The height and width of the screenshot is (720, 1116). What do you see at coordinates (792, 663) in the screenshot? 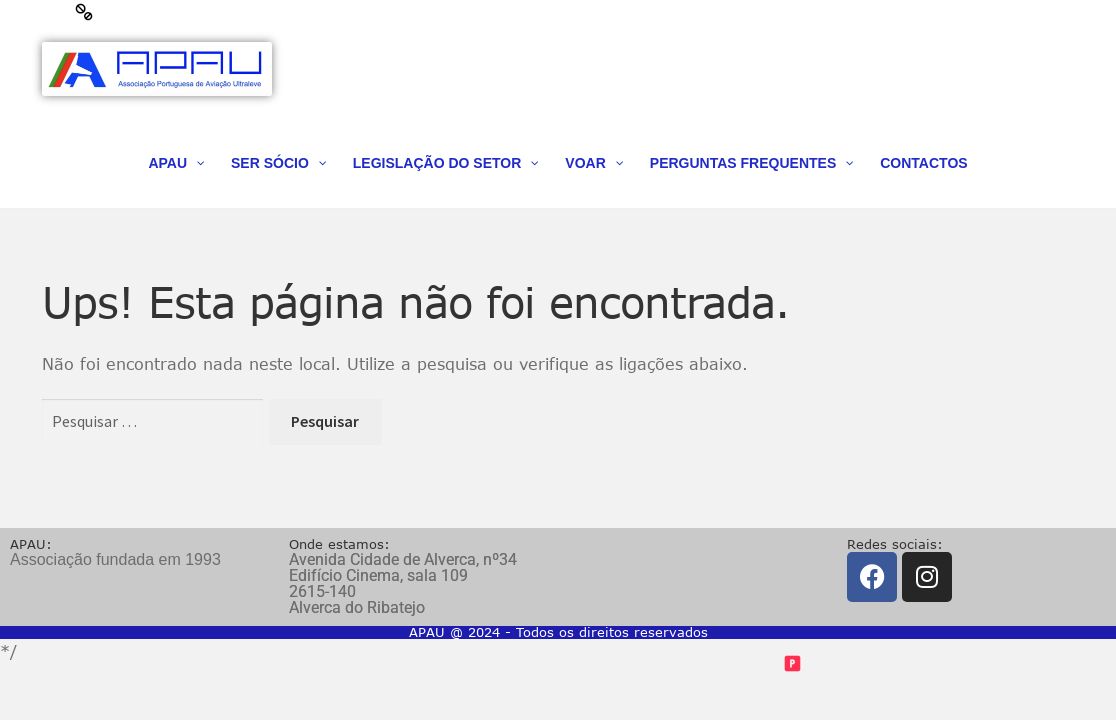
I see `parking location or availability` at bounding box center [792, 663].